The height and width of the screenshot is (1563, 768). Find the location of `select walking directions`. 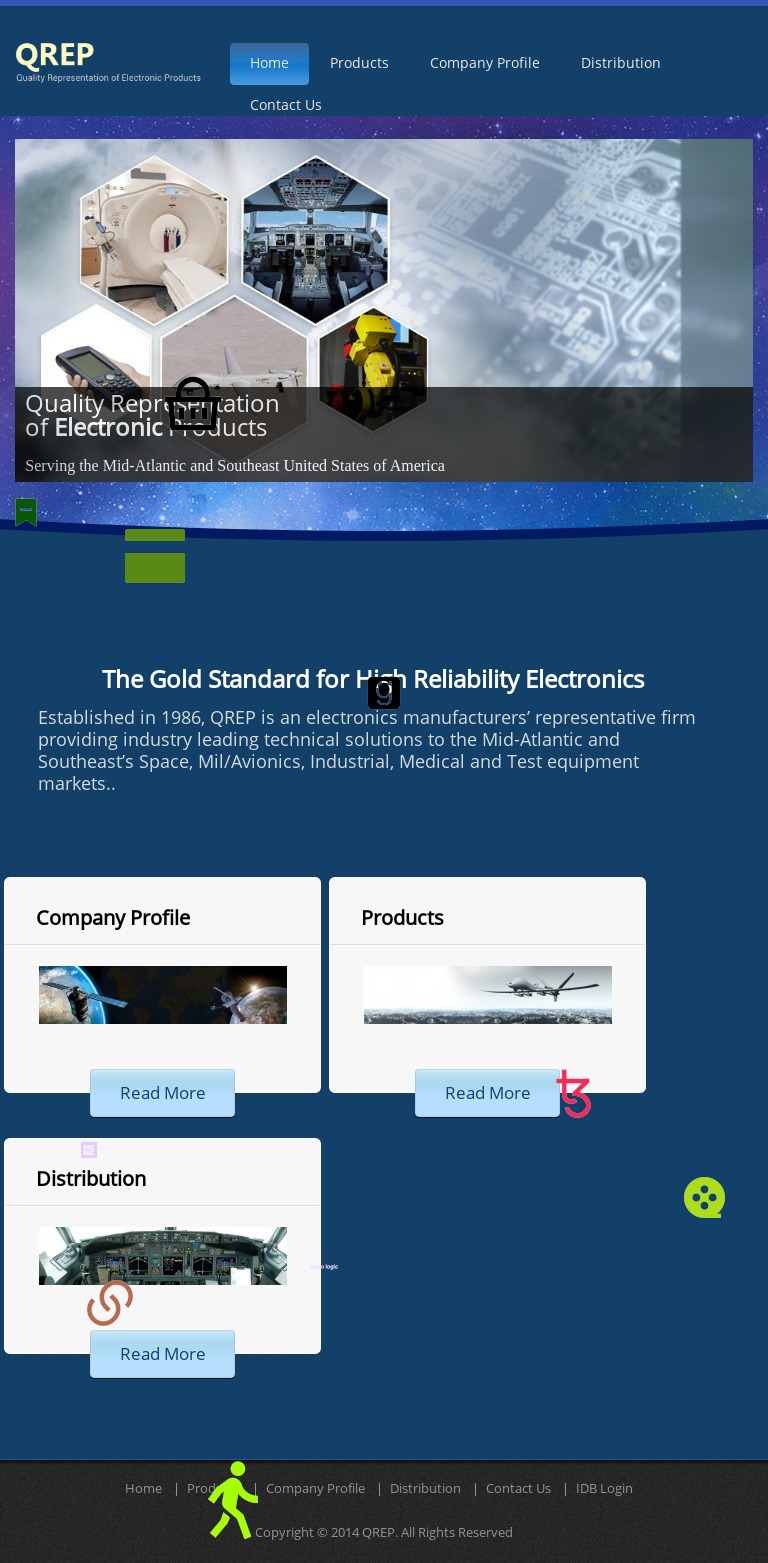

select walking directions is located at coordinates (232, 1499).